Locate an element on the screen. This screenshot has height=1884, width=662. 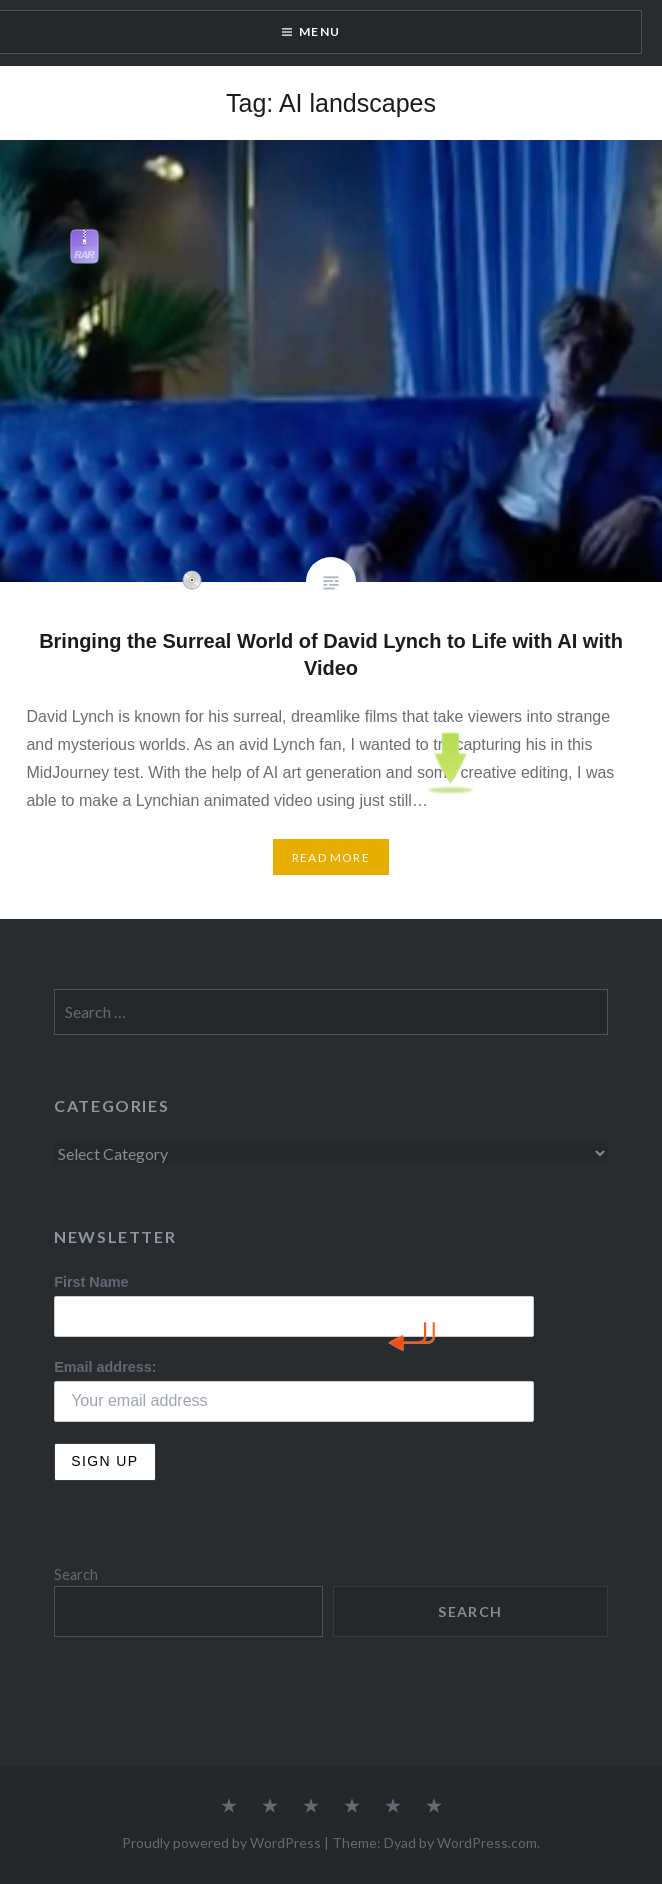
save the current file or document is located at coordinates (450, 759).